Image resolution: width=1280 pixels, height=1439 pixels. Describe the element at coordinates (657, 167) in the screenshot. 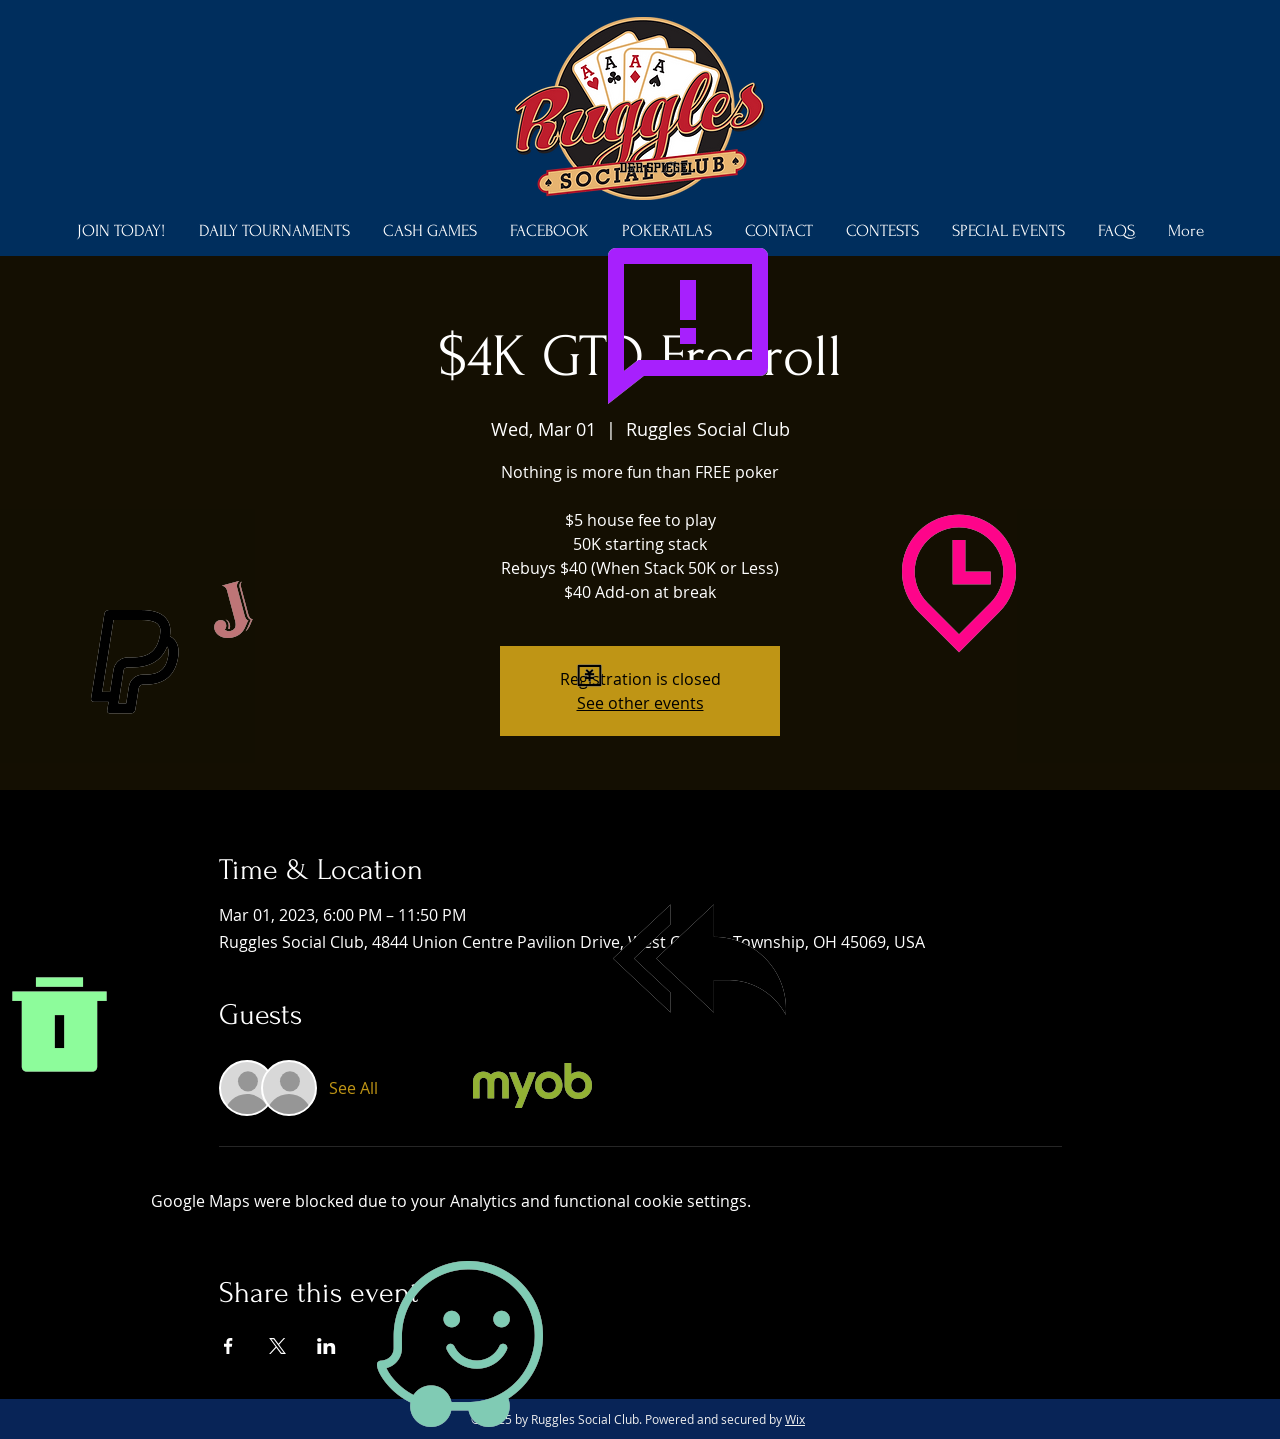

I see `visit Der Spiegel news website` at that location.